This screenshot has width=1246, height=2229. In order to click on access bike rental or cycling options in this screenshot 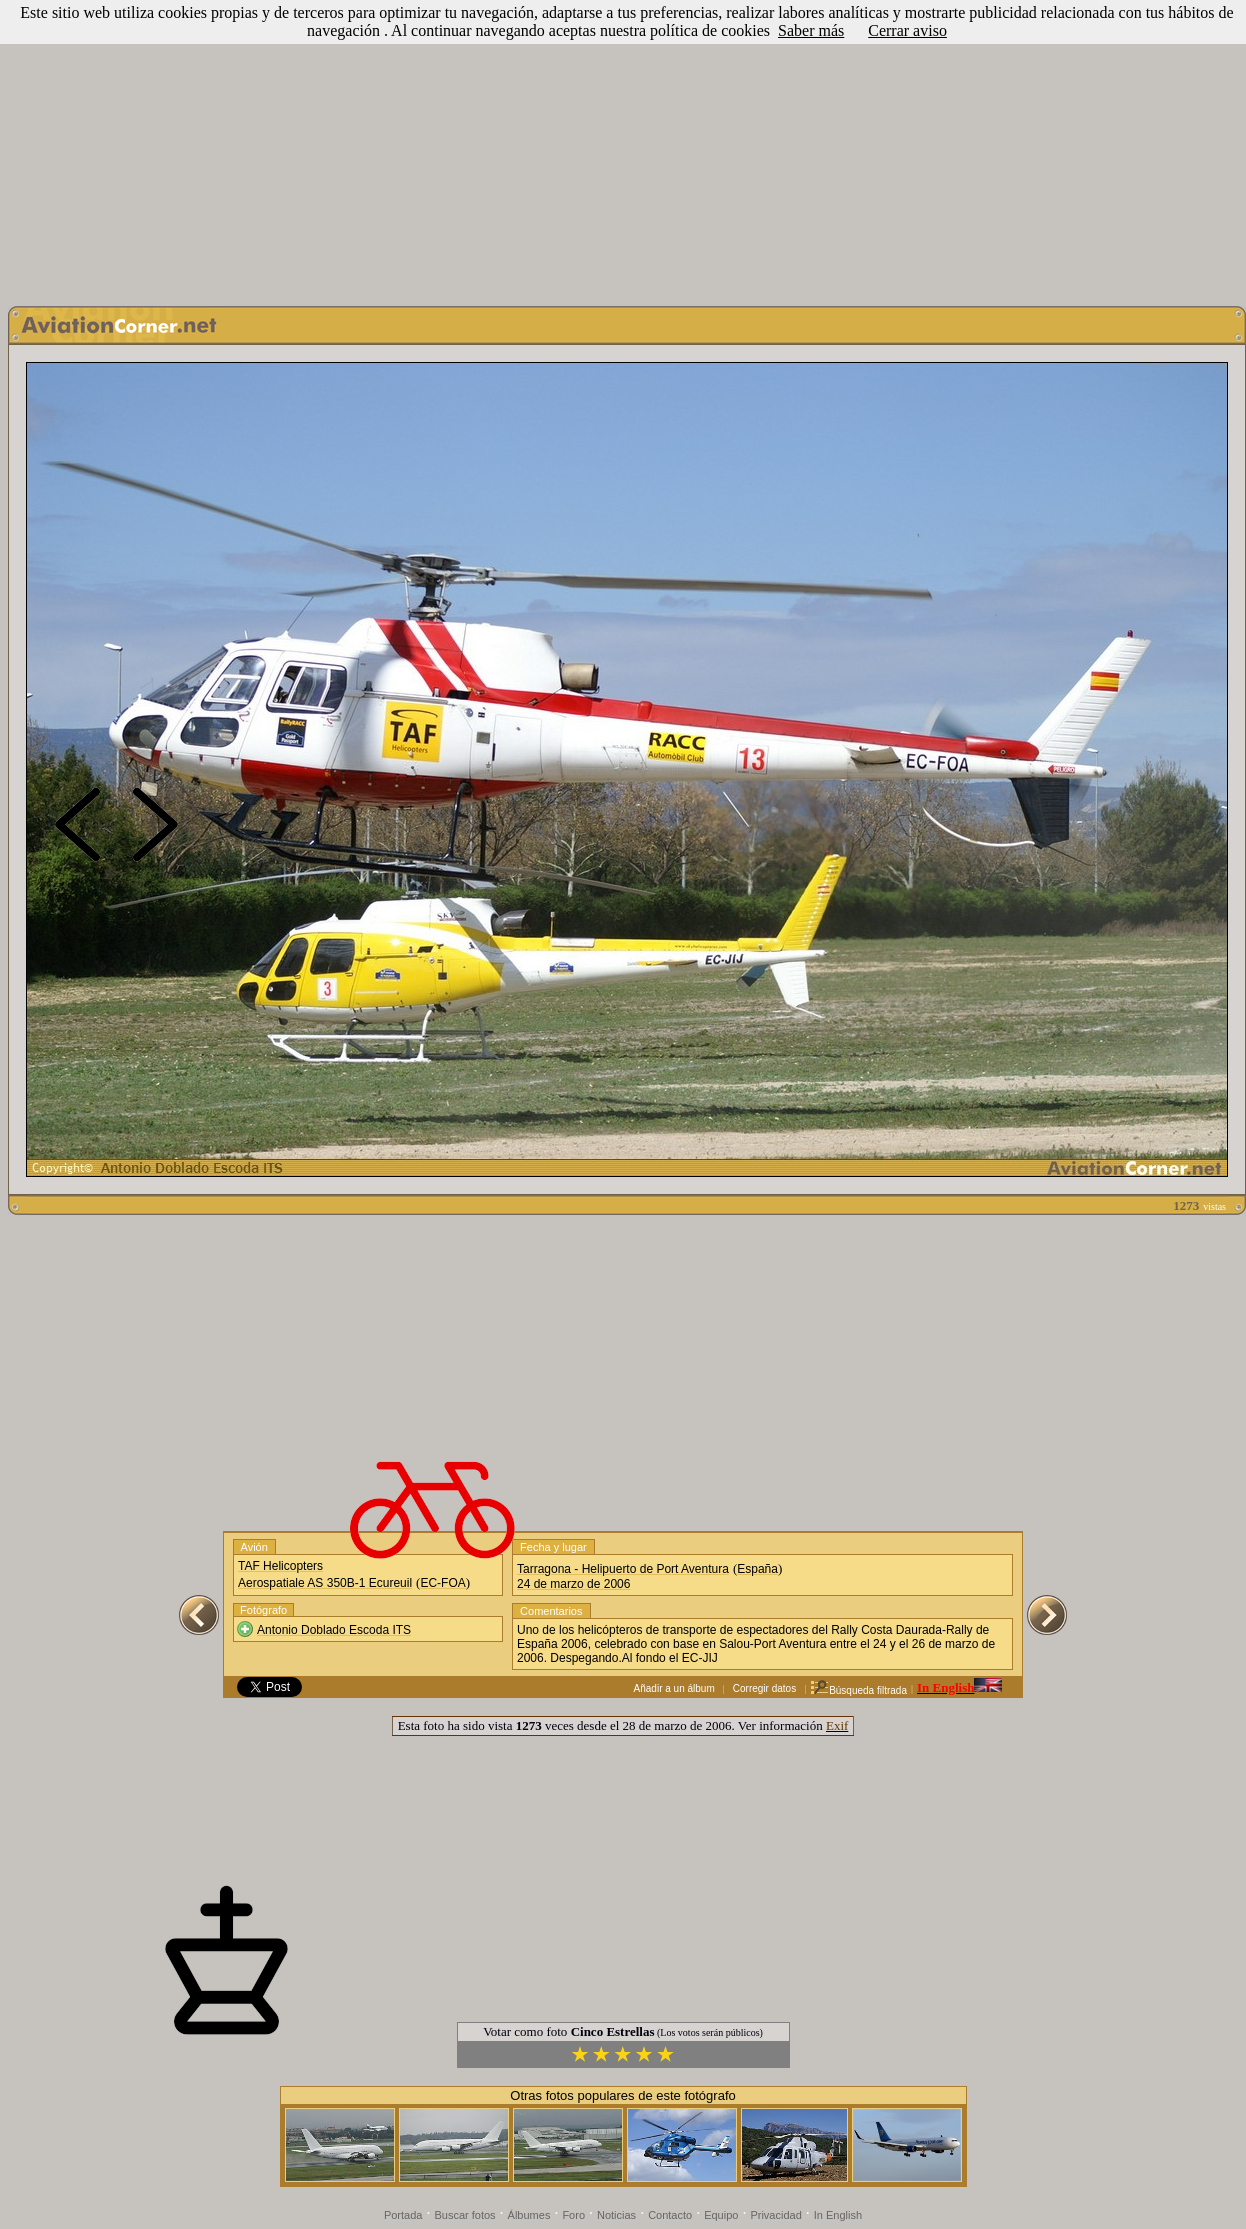, I will do `click(432, 1507)`.